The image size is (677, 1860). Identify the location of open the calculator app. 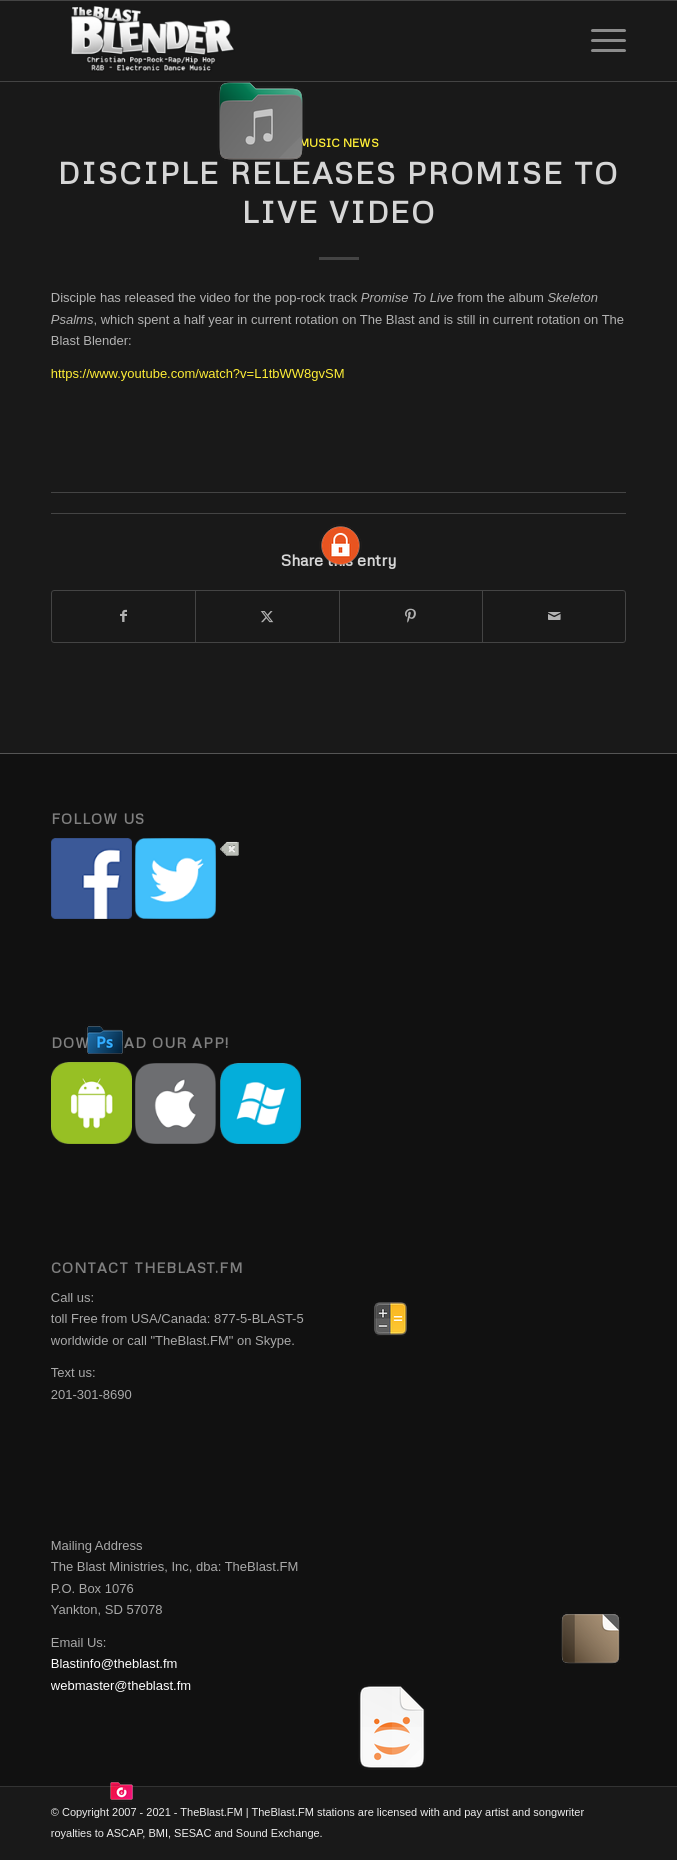
(390, 1318).